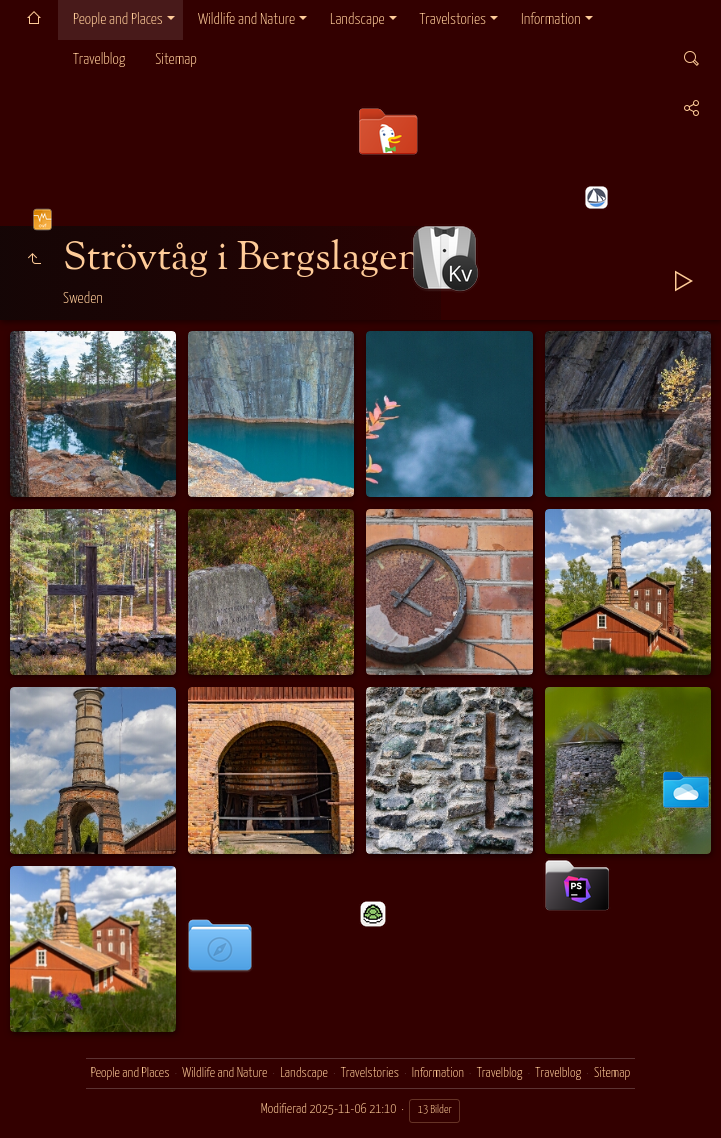 The height and width of the screenshot is (1138, 721). Describe the element at coordinates (373, 914) in the screenshot. I see `open turtl secure note-taking app` at that location.